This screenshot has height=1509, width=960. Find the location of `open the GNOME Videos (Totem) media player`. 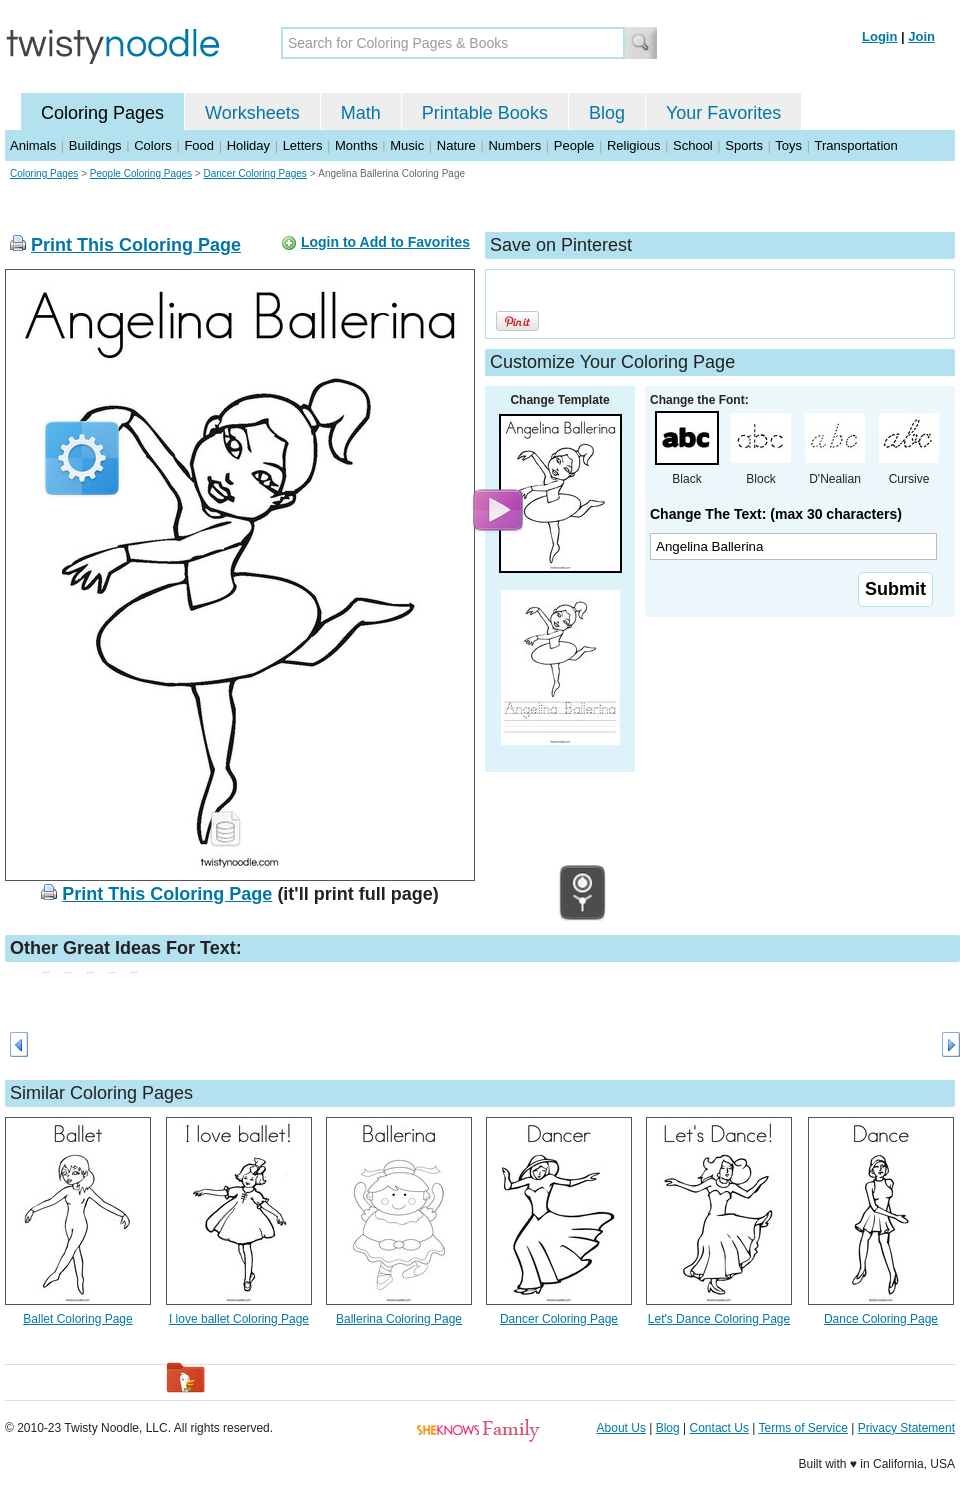

open the GNOME Videos (Totem) media player is located at coordinates (498, 510).